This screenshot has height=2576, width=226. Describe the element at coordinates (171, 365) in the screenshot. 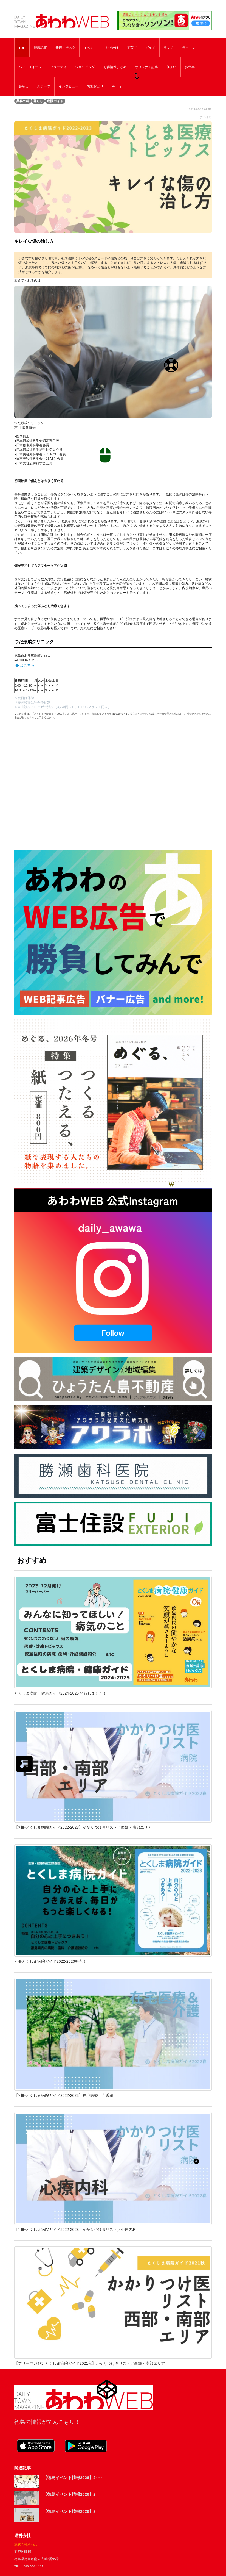

I see `access help or support center` at that location.